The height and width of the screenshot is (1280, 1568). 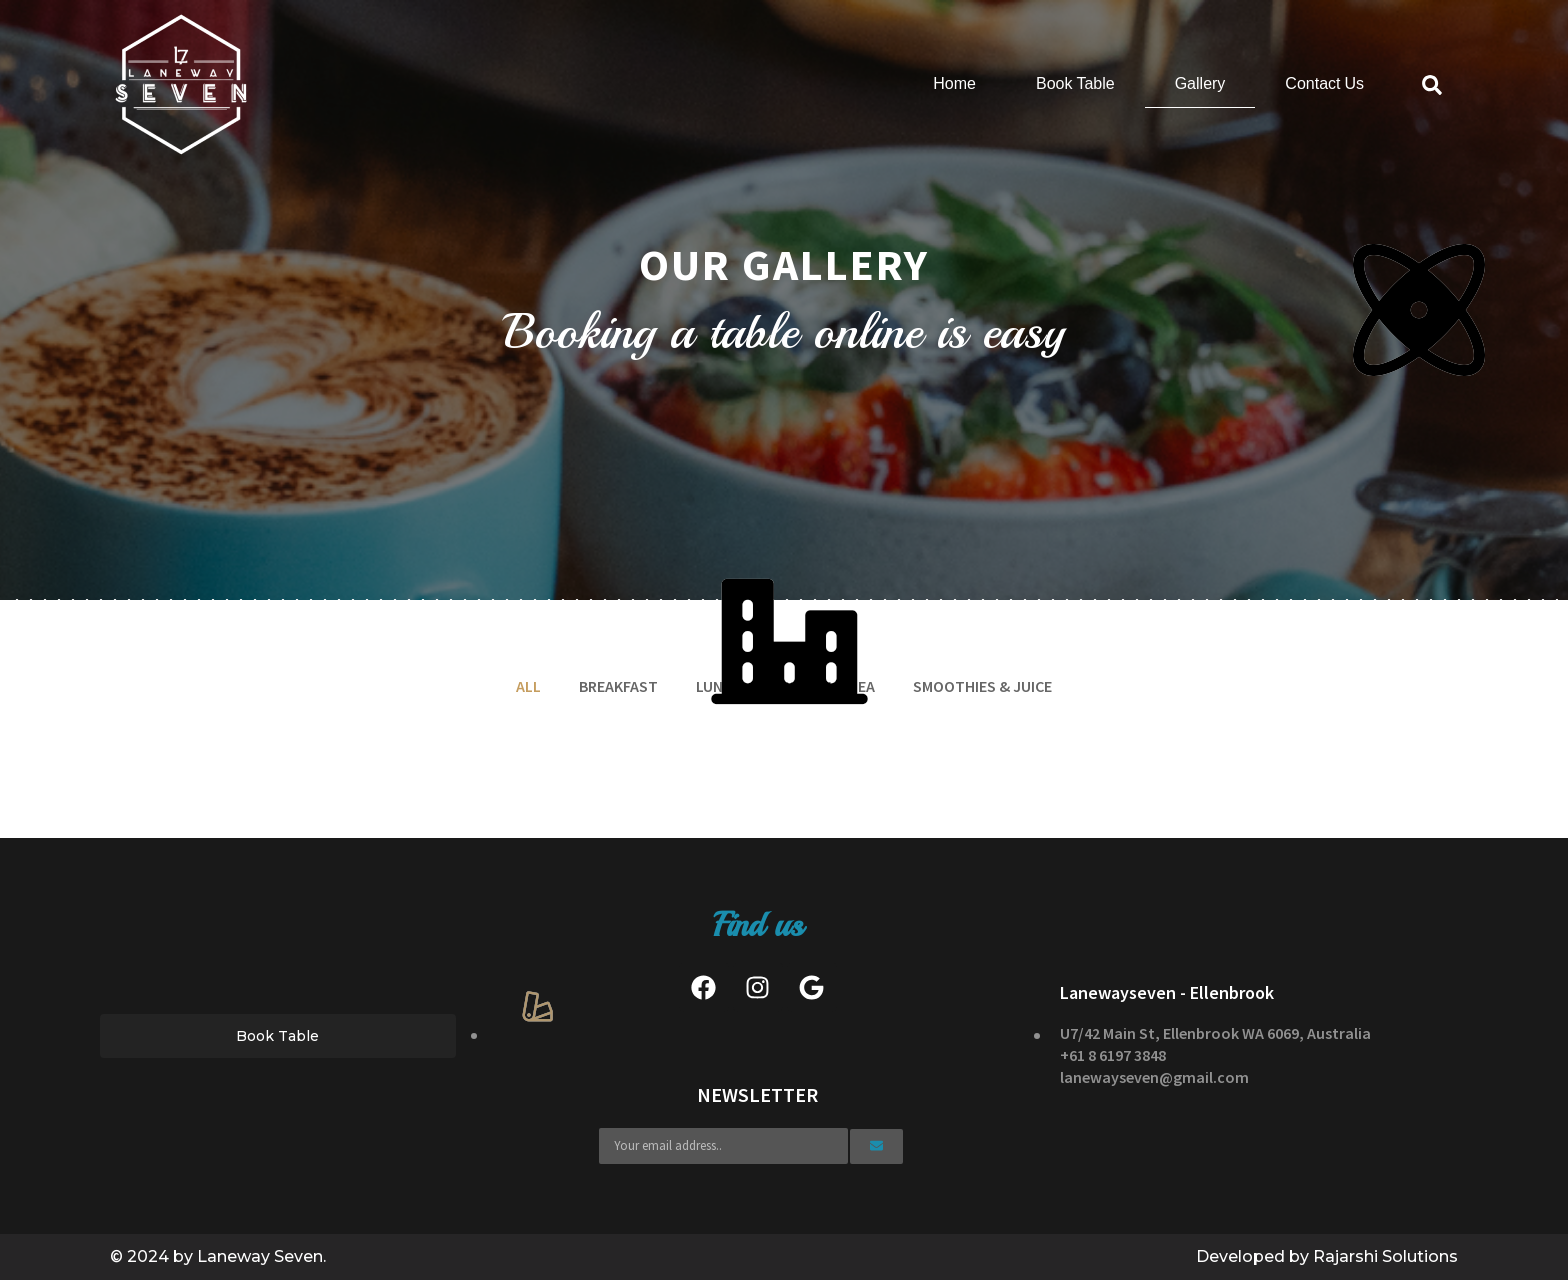 What do you see at coordinates (536, 1007) in the screenshot?
I see `access color palette or theme options` at bounding box center [536, 1007].